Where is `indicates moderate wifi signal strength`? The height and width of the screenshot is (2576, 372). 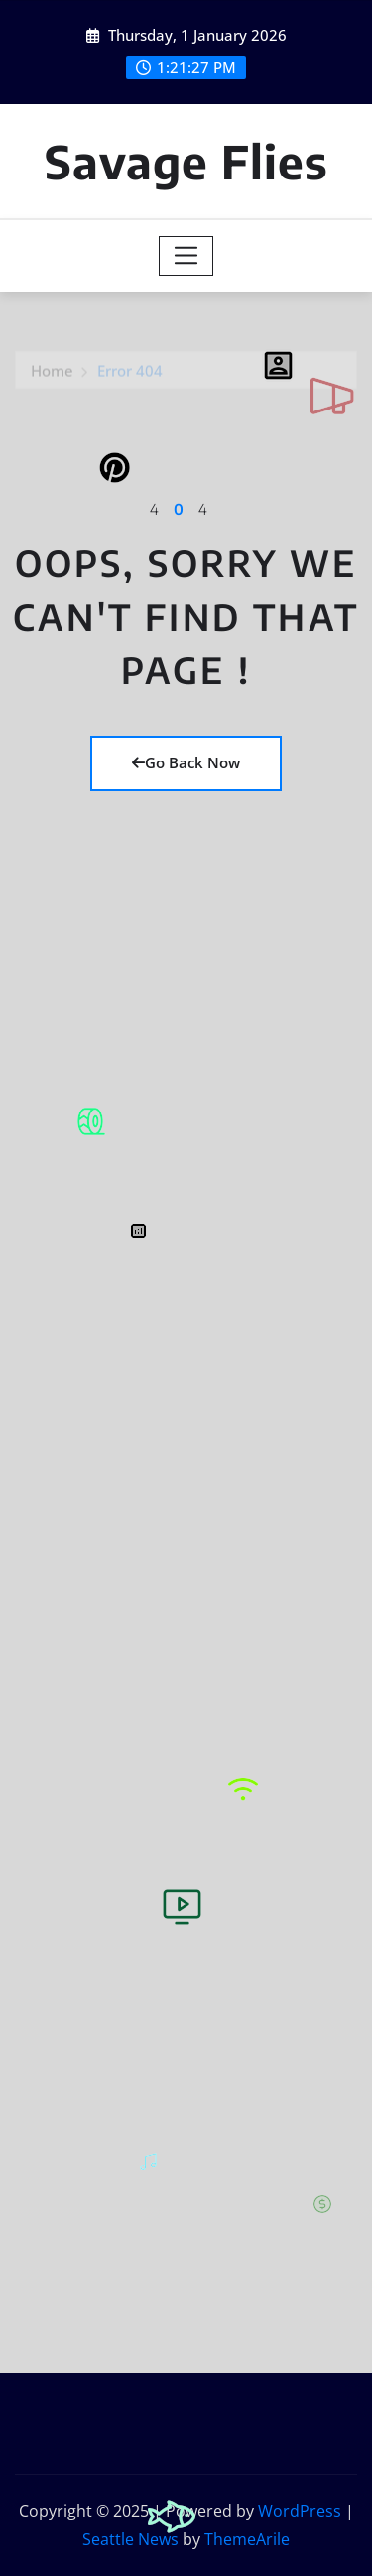 indicates moderate wifi signal strength is located at coordinates (243, 1784).